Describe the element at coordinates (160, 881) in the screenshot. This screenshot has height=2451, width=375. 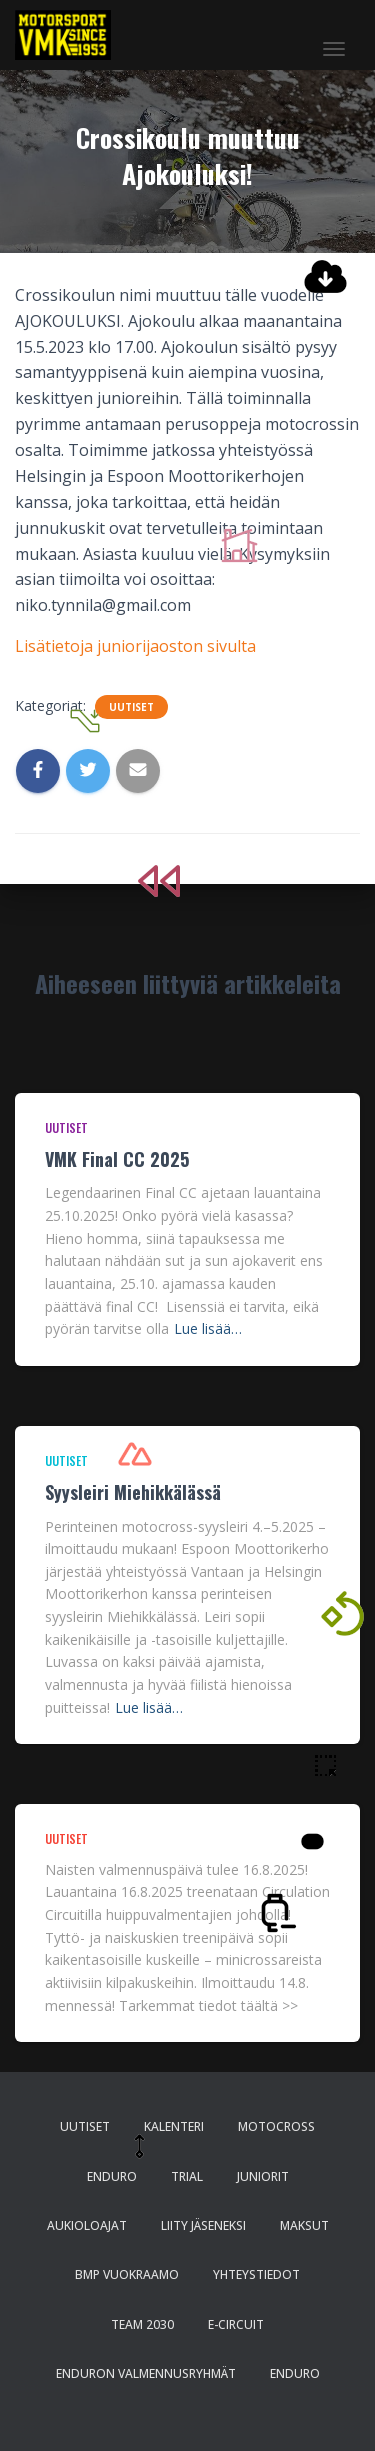
I see `skip to previous track` at that location.